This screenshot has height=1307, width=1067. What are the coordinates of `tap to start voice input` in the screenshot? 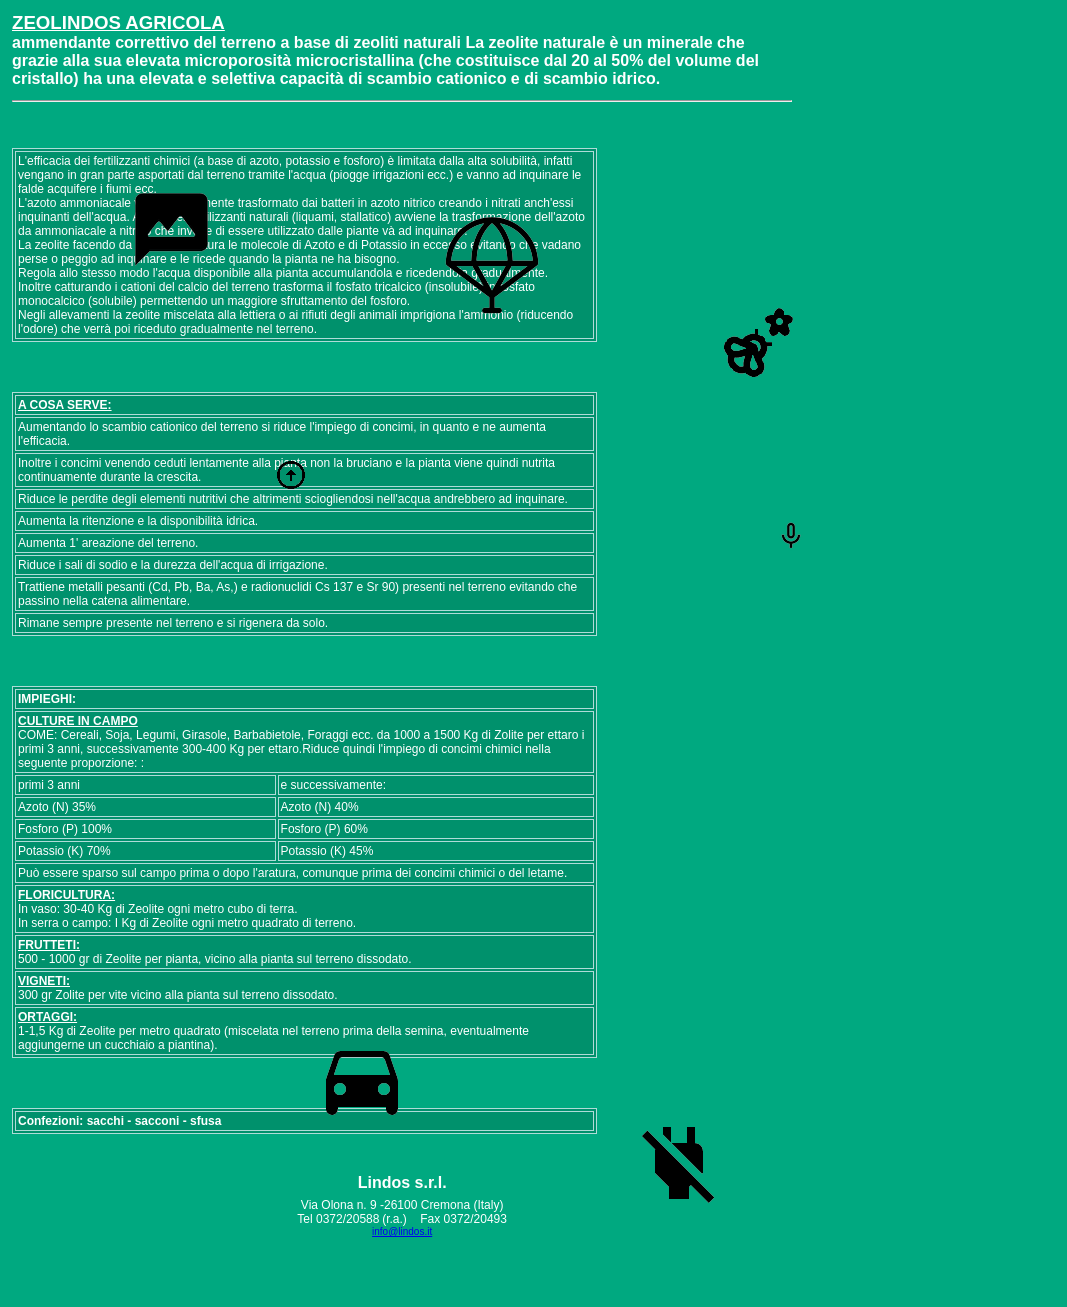 It's located at (791, 536).